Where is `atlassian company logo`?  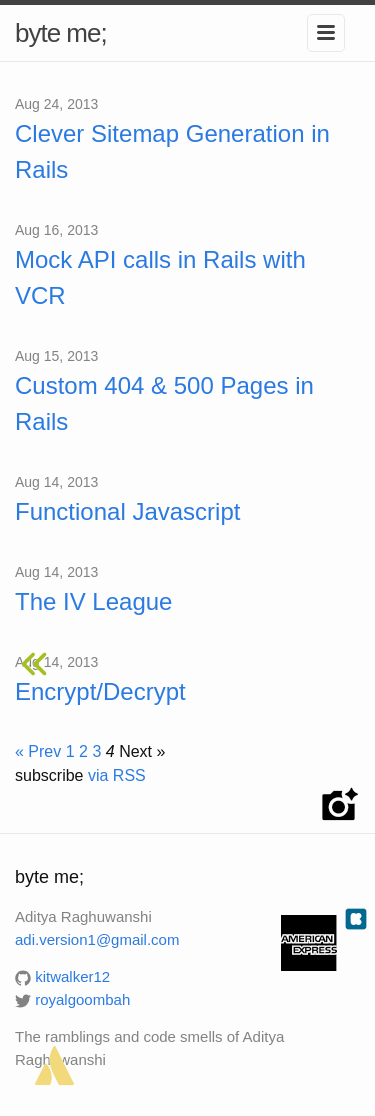
atlassian company logo is located at coordinates (54, 1065).